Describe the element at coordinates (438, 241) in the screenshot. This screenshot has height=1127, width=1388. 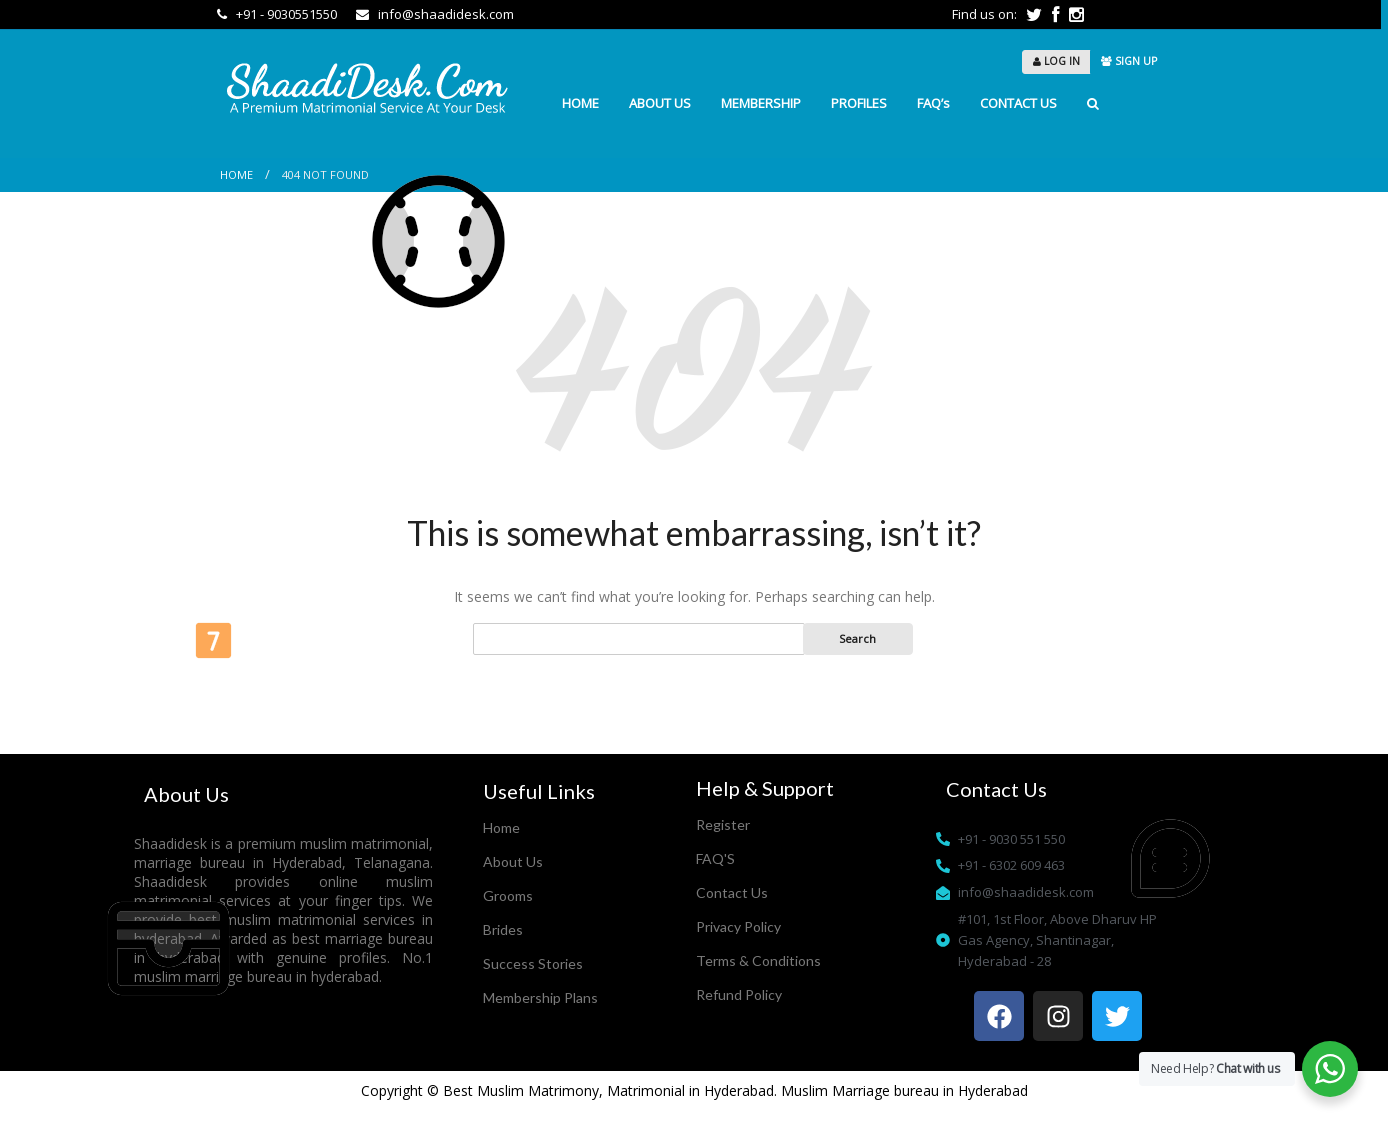
I see `view baseball scores or stats` at that location.